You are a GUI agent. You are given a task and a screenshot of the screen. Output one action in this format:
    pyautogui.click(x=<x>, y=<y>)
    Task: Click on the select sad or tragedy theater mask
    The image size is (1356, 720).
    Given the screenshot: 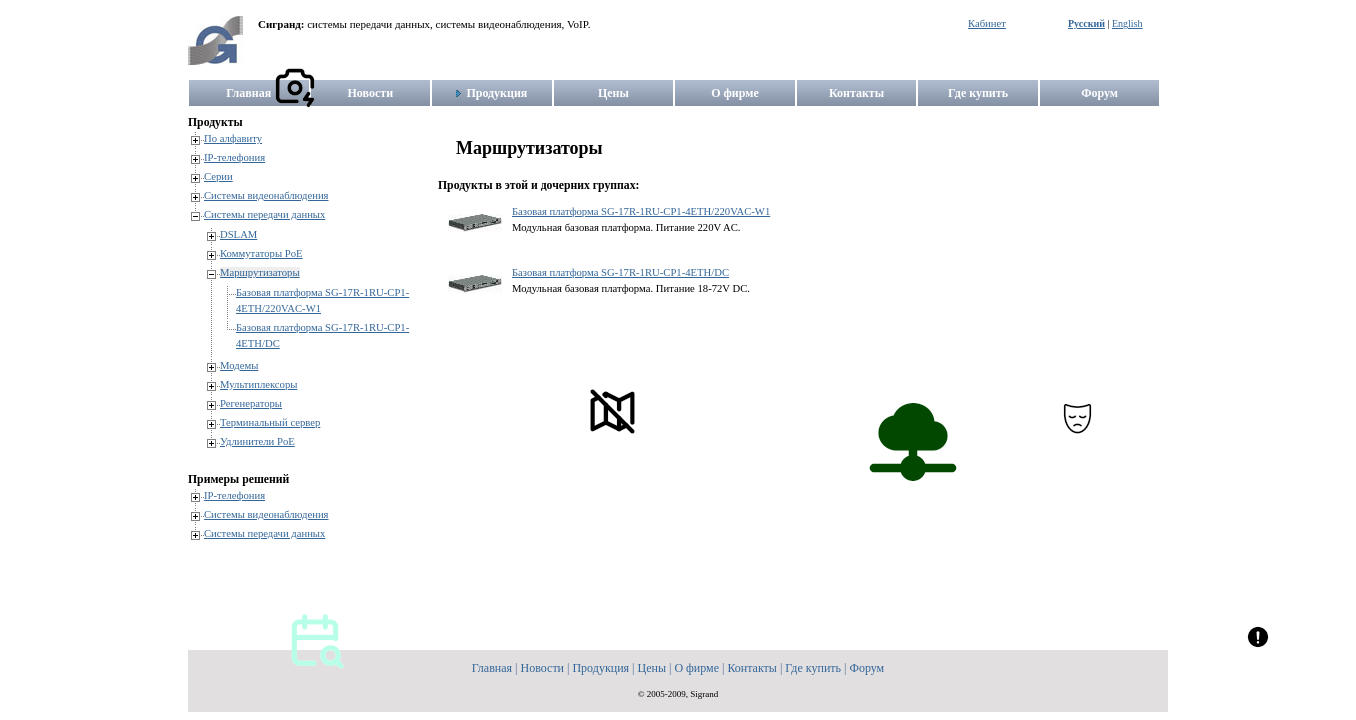 What is the action you would take?
    pyautogui.click(x=1077, y=417)
    